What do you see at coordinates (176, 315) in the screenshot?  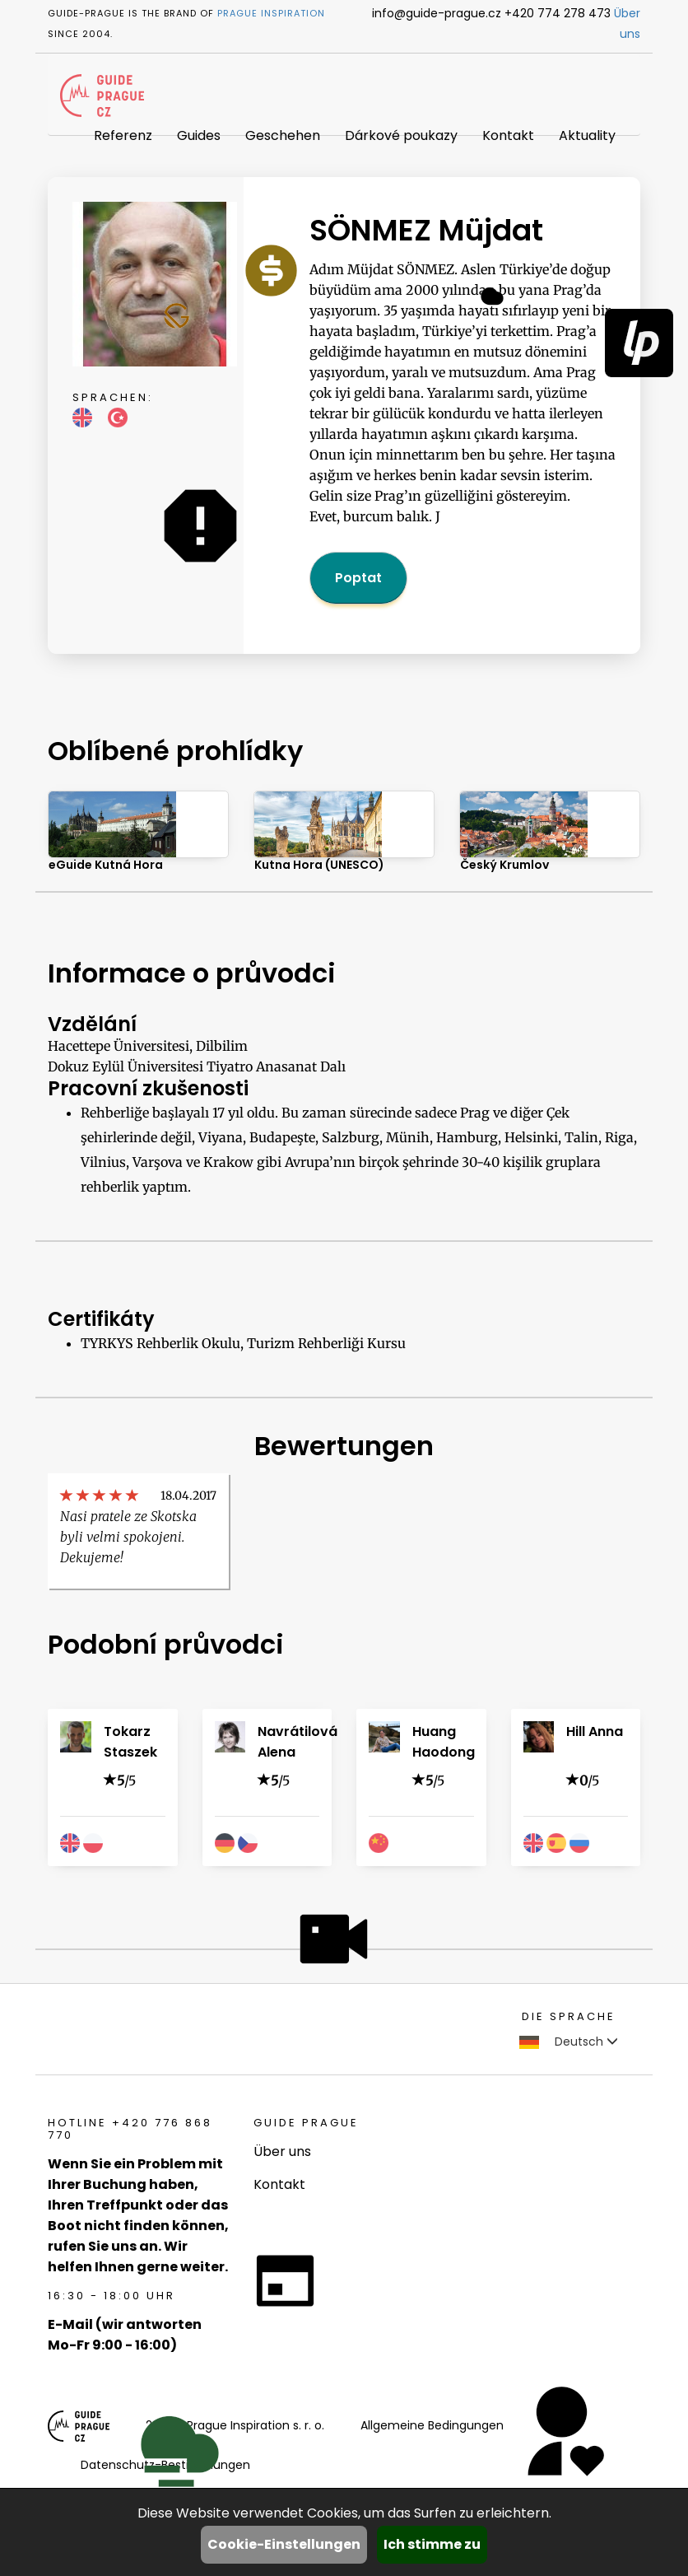 I see `gatsby framework logo` at bounding box center [176, 315].